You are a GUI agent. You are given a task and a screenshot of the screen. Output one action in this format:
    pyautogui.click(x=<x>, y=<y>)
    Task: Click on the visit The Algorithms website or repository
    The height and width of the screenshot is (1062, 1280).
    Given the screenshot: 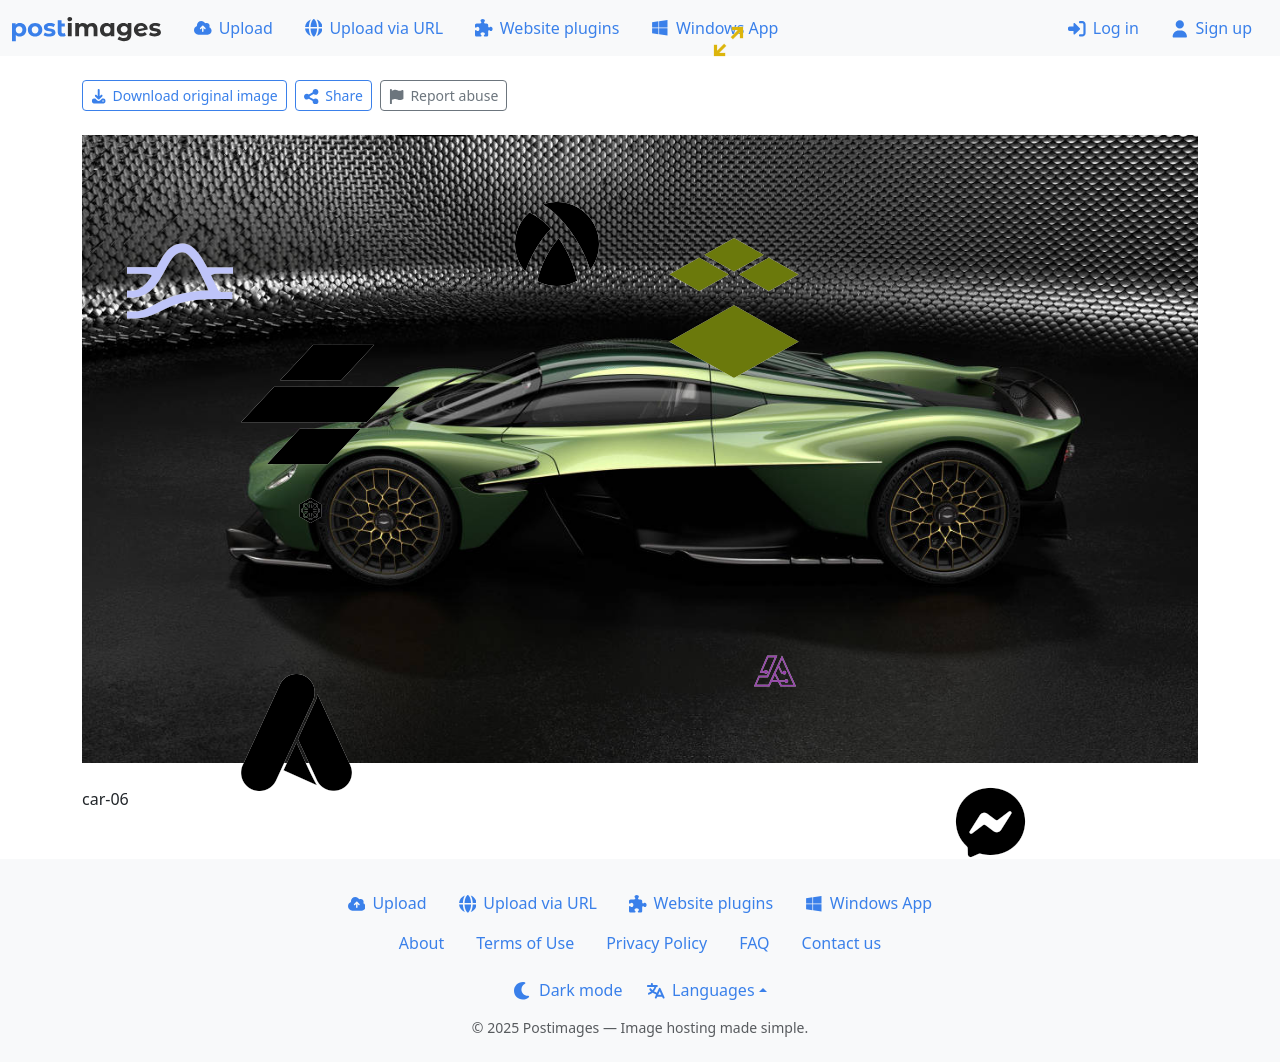 What is the action you would take?
    pyautogui.click(x=775, y=671)
    